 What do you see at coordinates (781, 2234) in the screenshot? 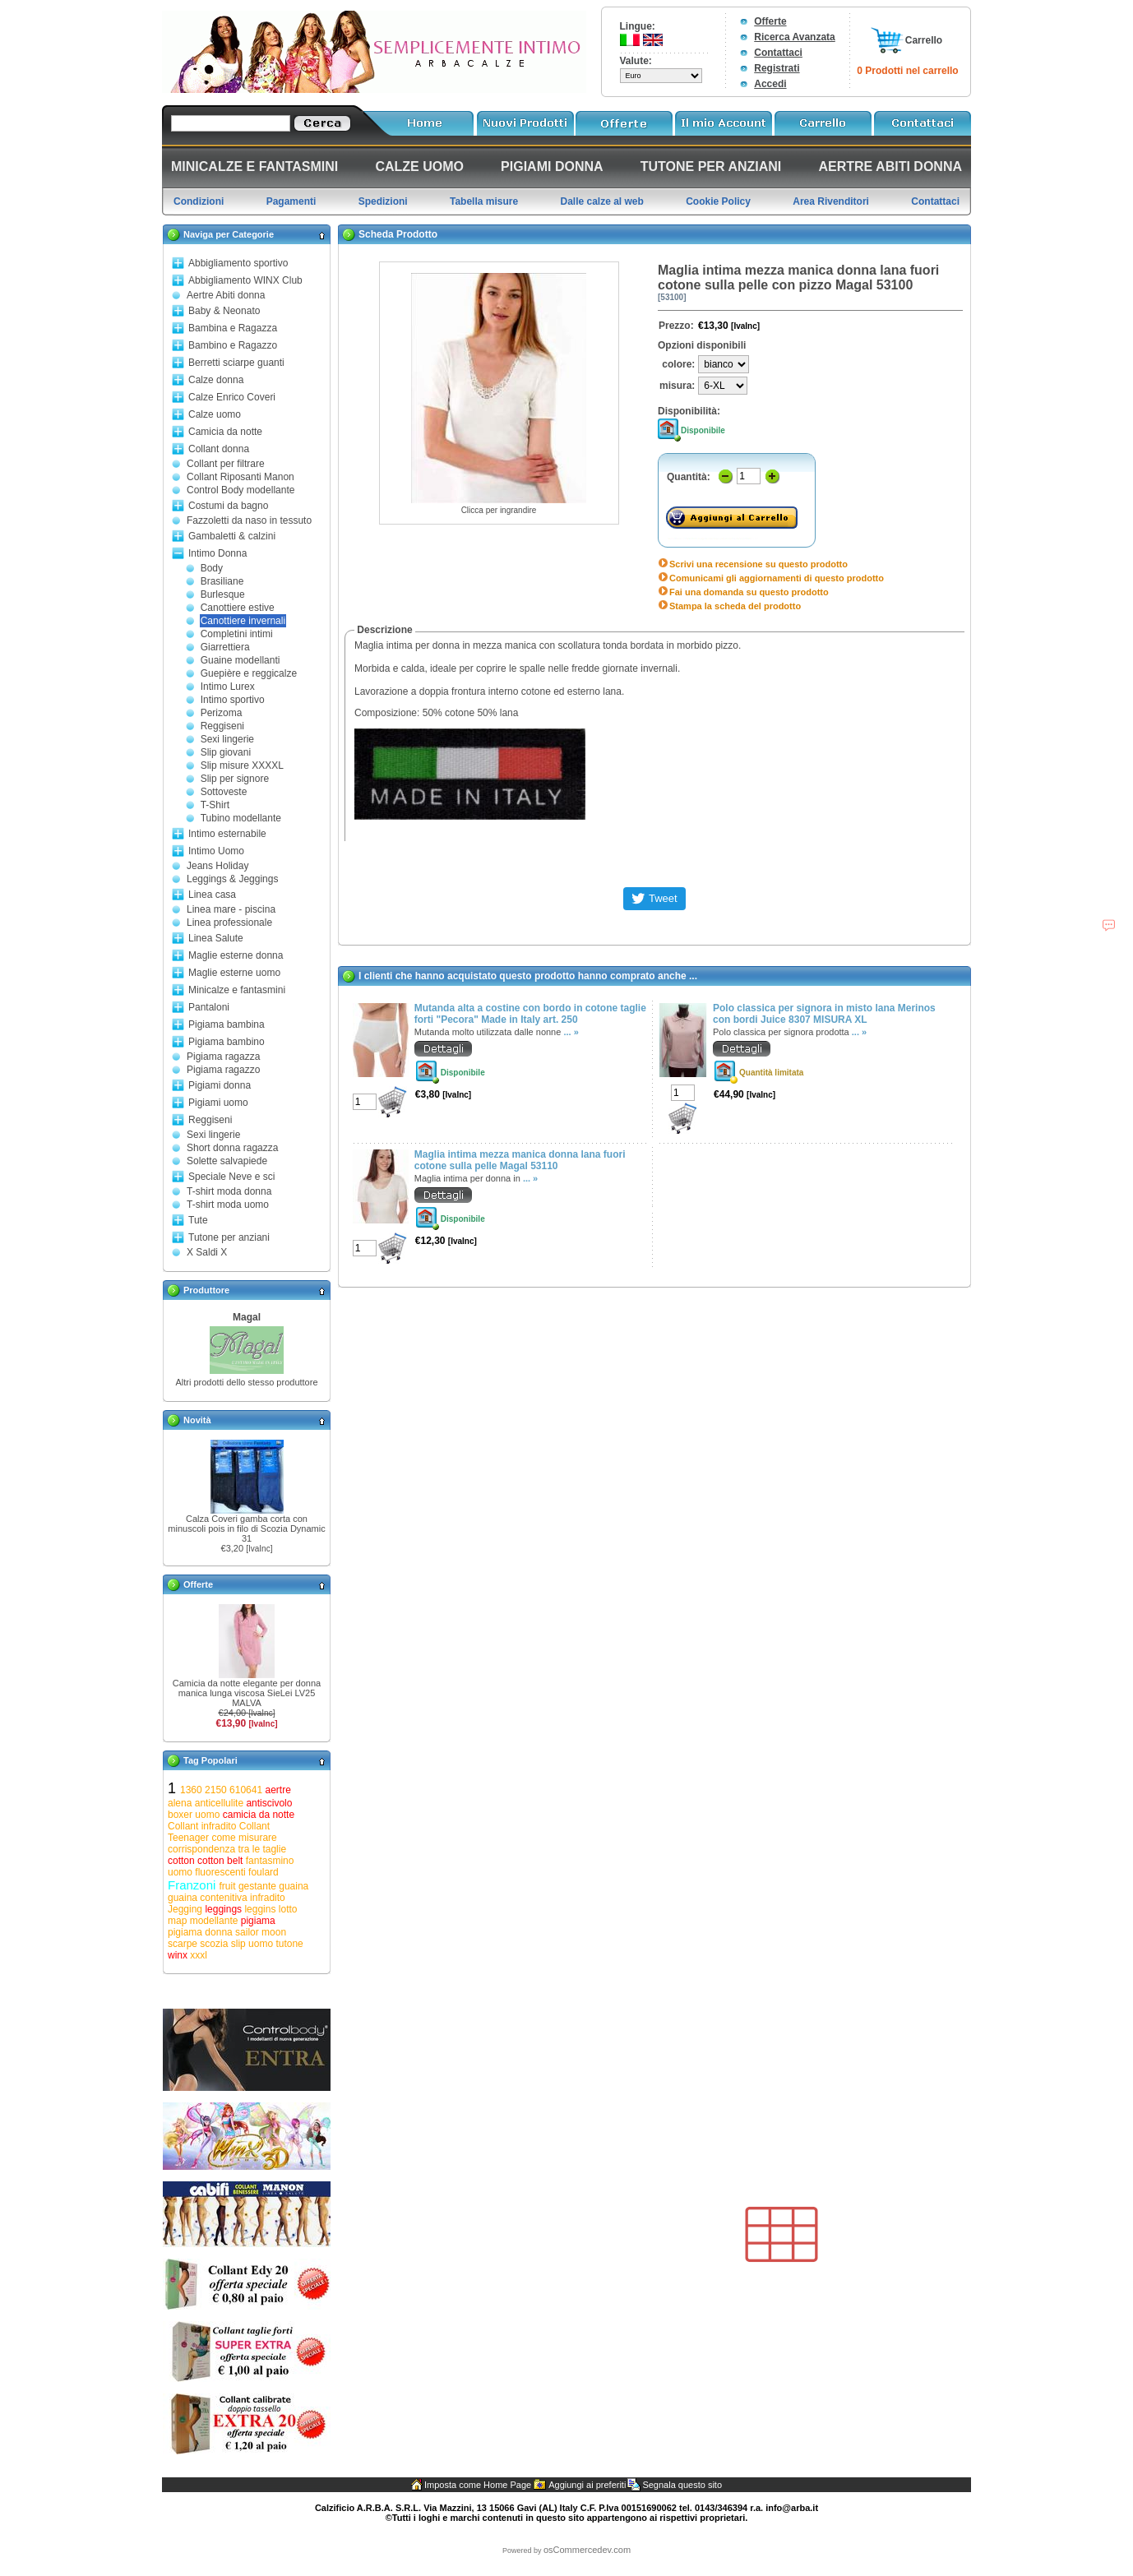
I see `view items in grid layout` at bounding box center [781, 2234].